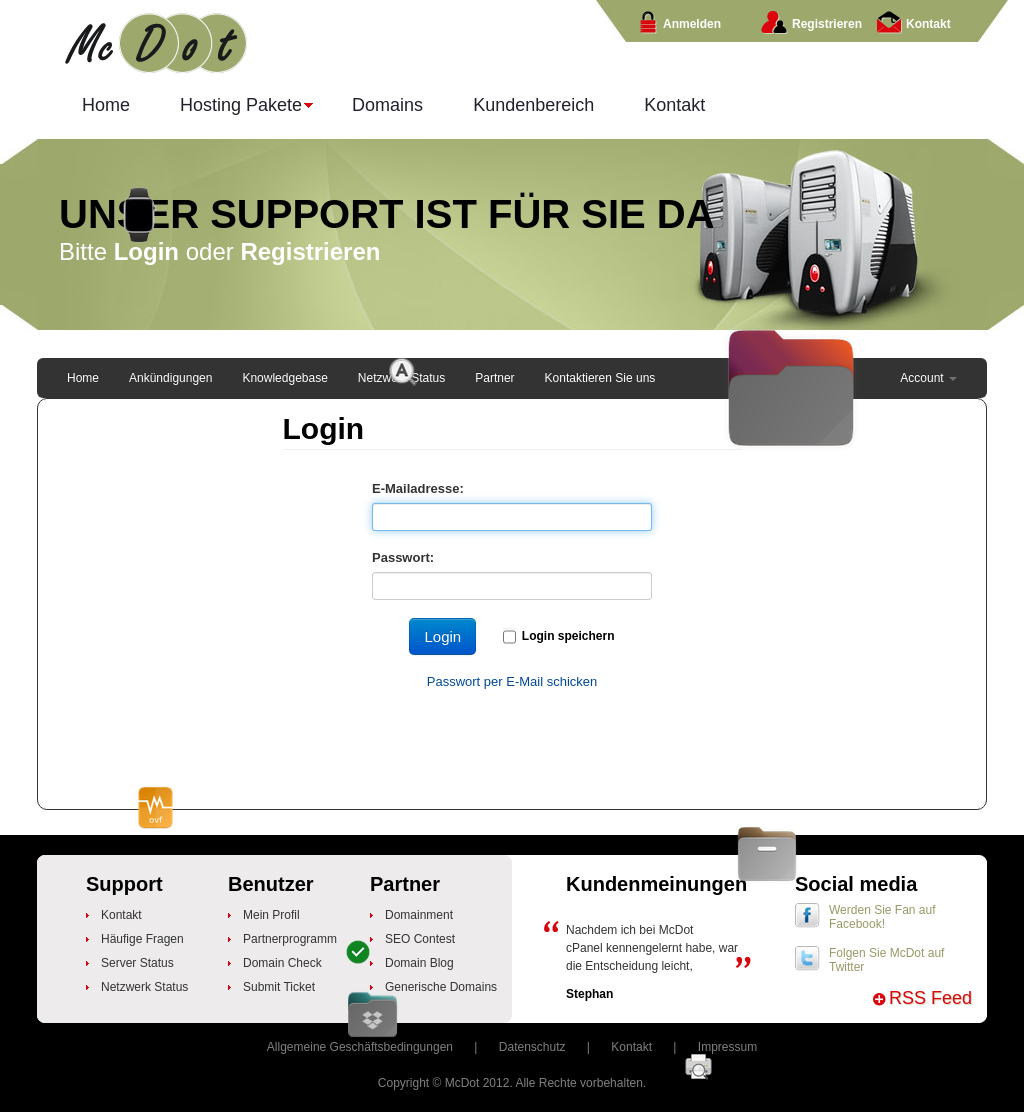 The image size is (1024, 1112). What do you see at coordinates (767, 854) in the screenshot?
I see `open the file manager application` at bounding box center [767, 854].